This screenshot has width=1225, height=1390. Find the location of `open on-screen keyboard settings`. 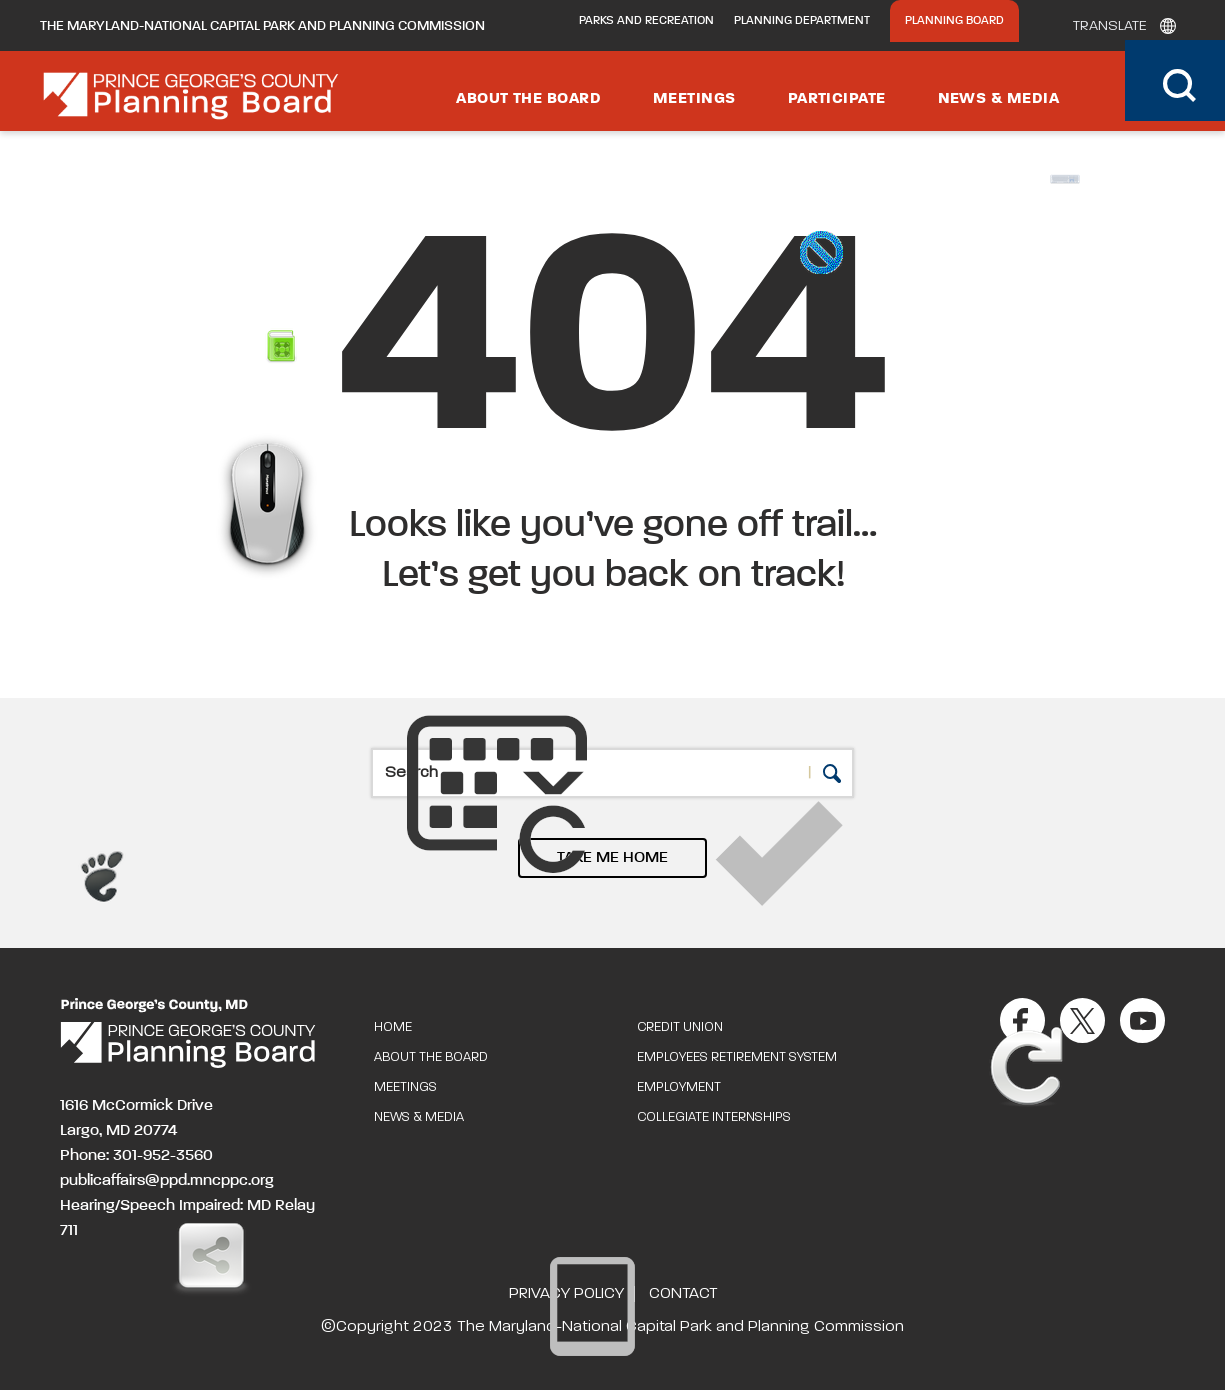

open on-screen keyboard settings is located at coordinates (497, 783).